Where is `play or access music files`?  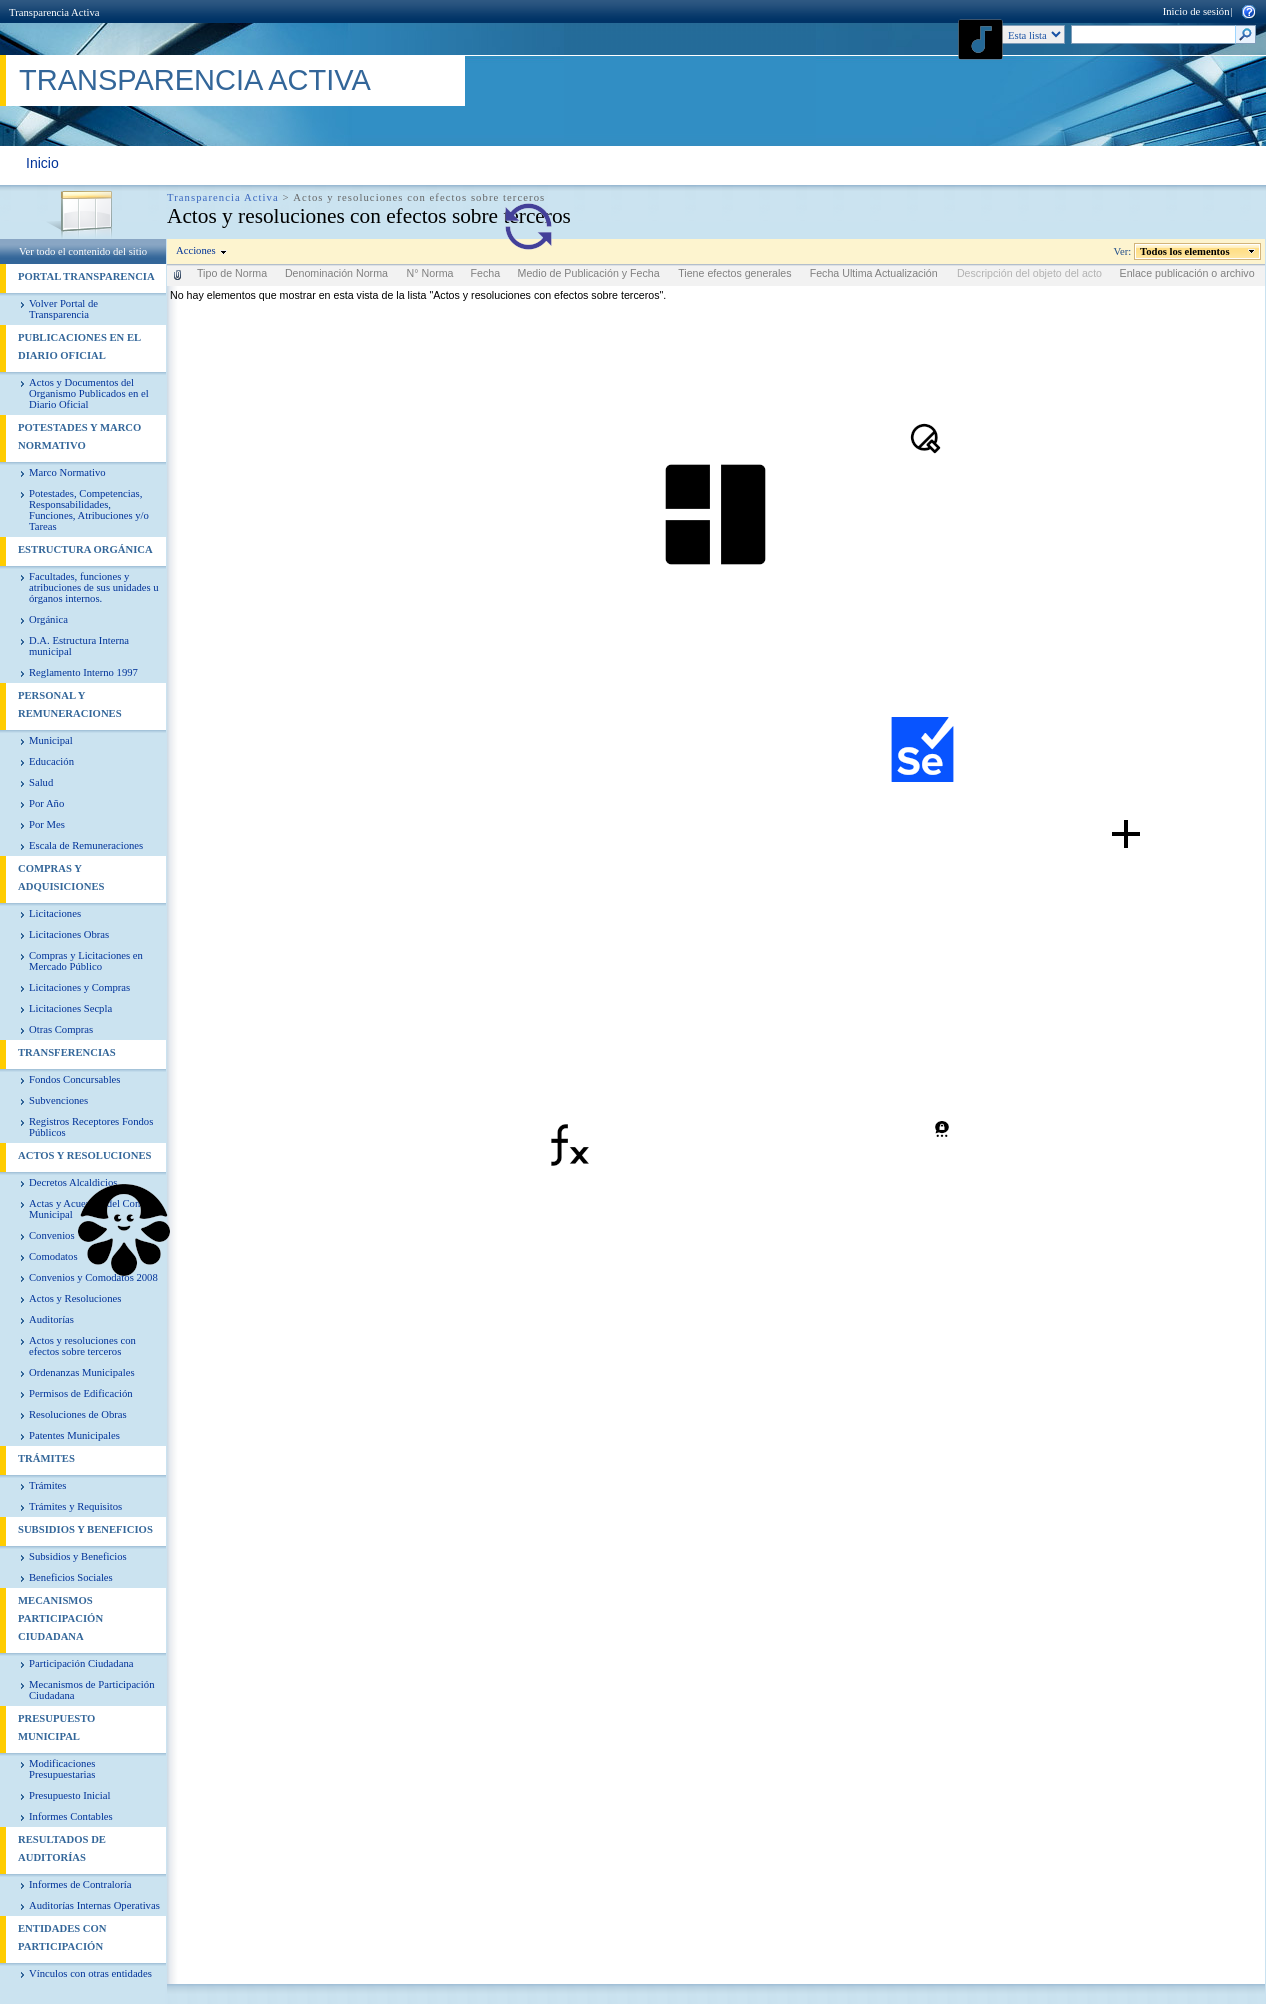
play or access music files is located at coordinates (980, 39).